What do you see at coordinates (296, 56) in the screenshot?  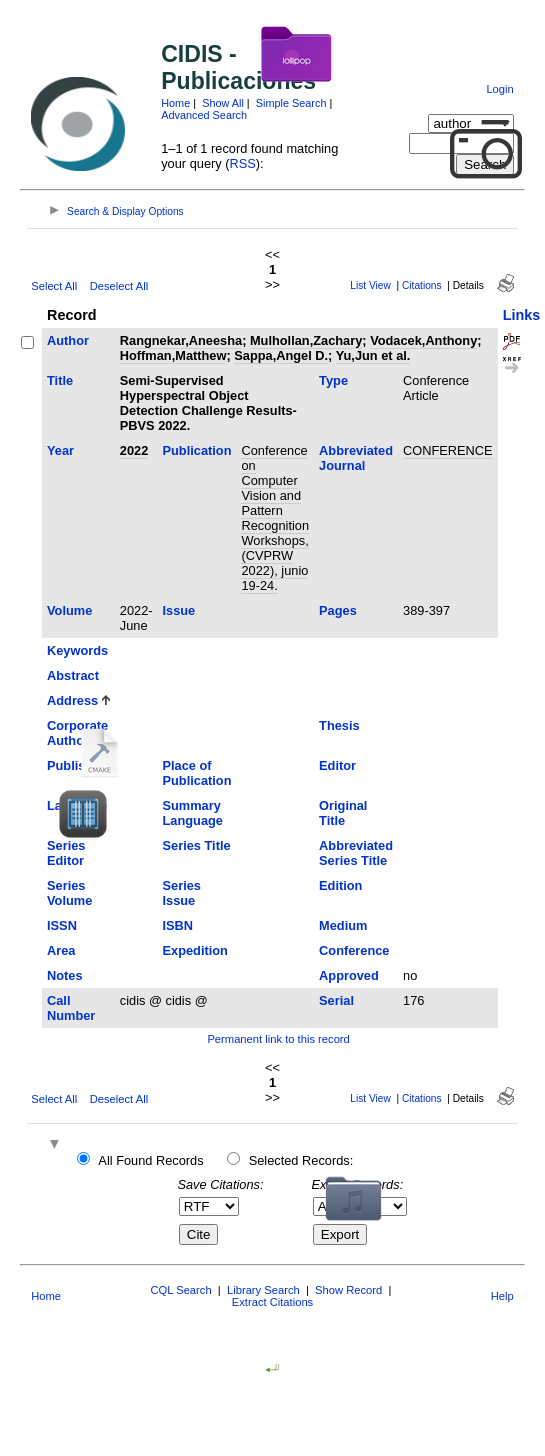 I see `open android lollipop system folder` at bounding box center [296, 56].